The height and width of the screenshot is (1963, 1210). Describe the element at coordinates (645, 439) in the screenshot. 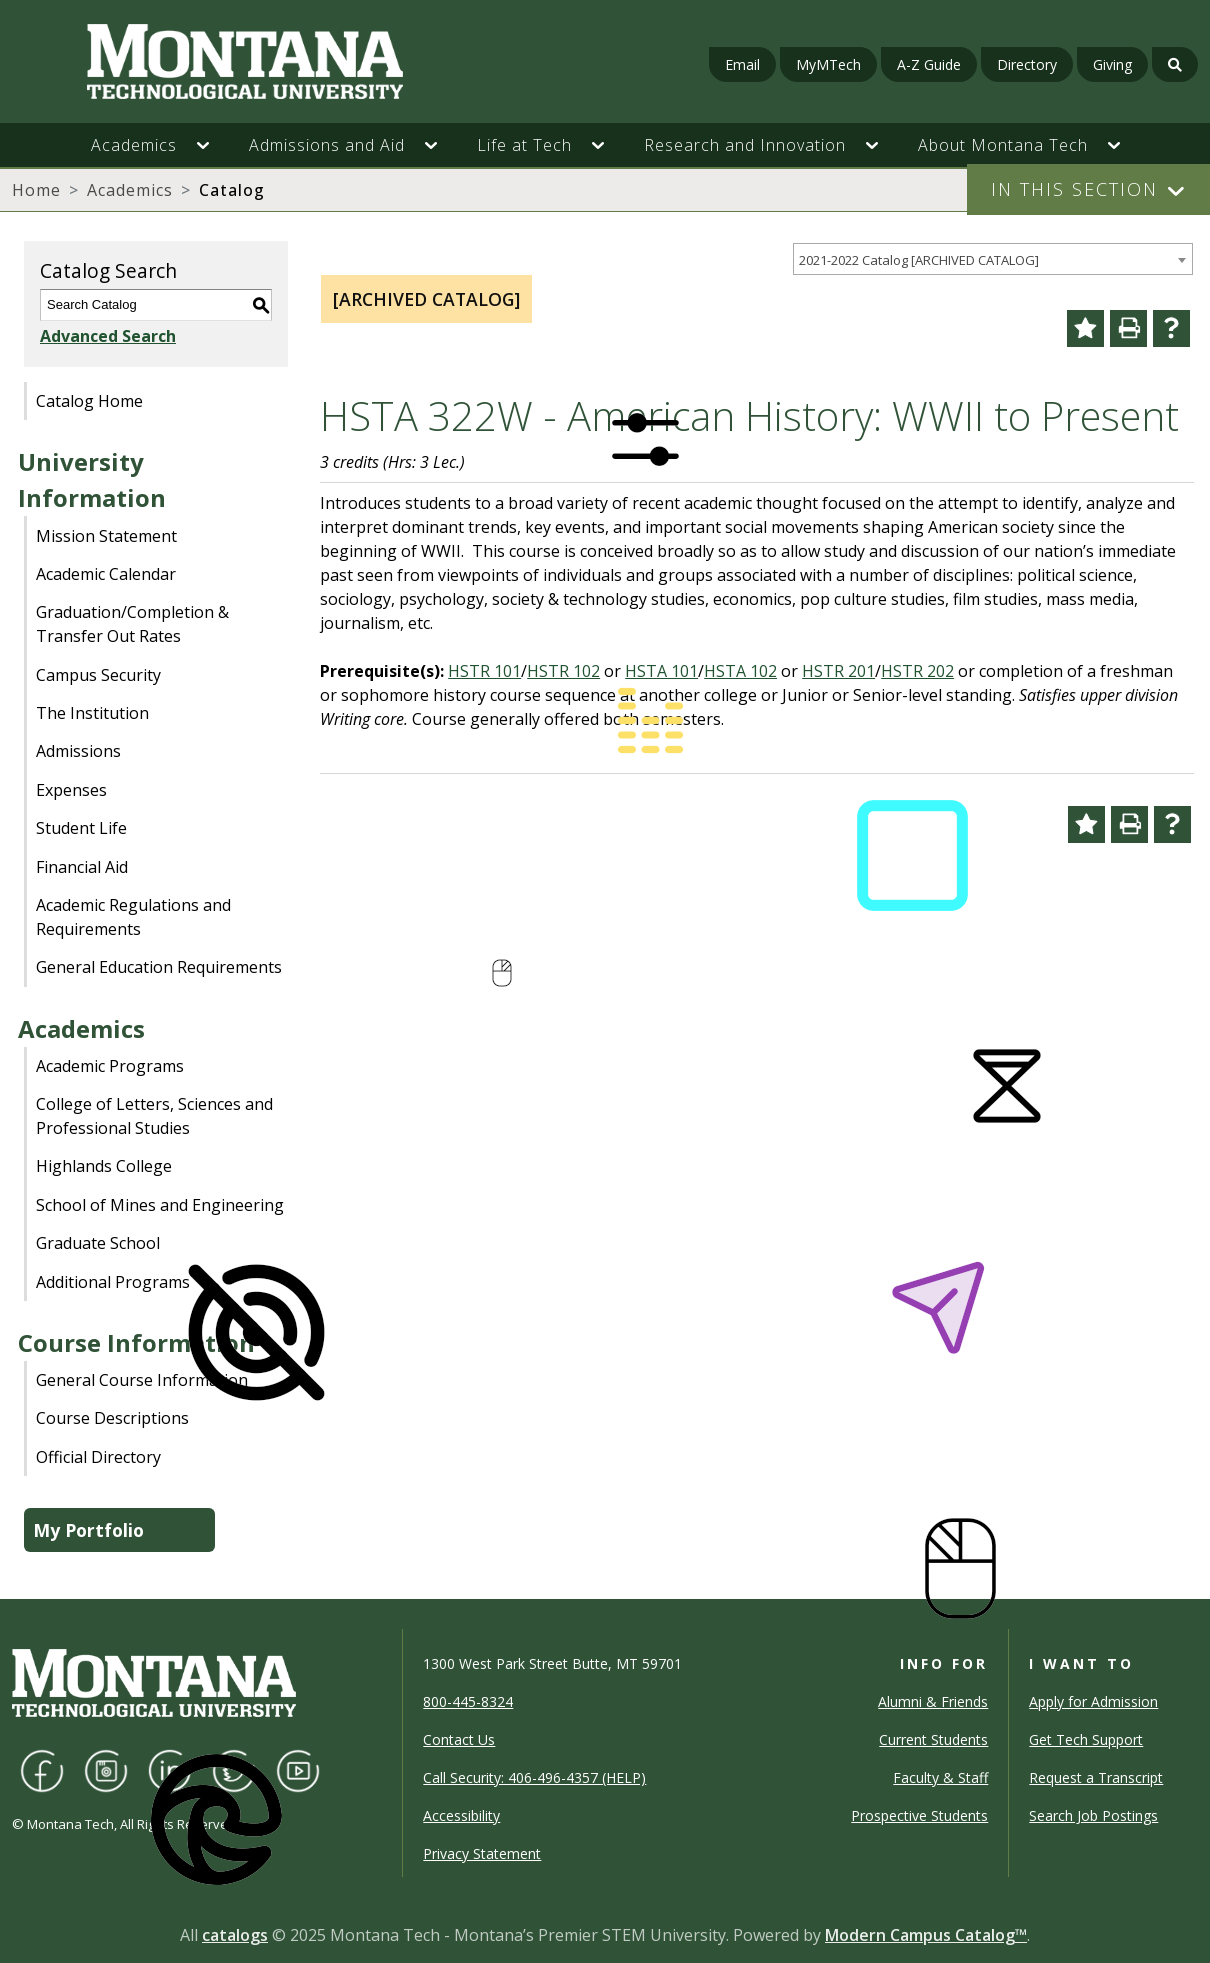

I see `adjust settings or preferences` at that location.